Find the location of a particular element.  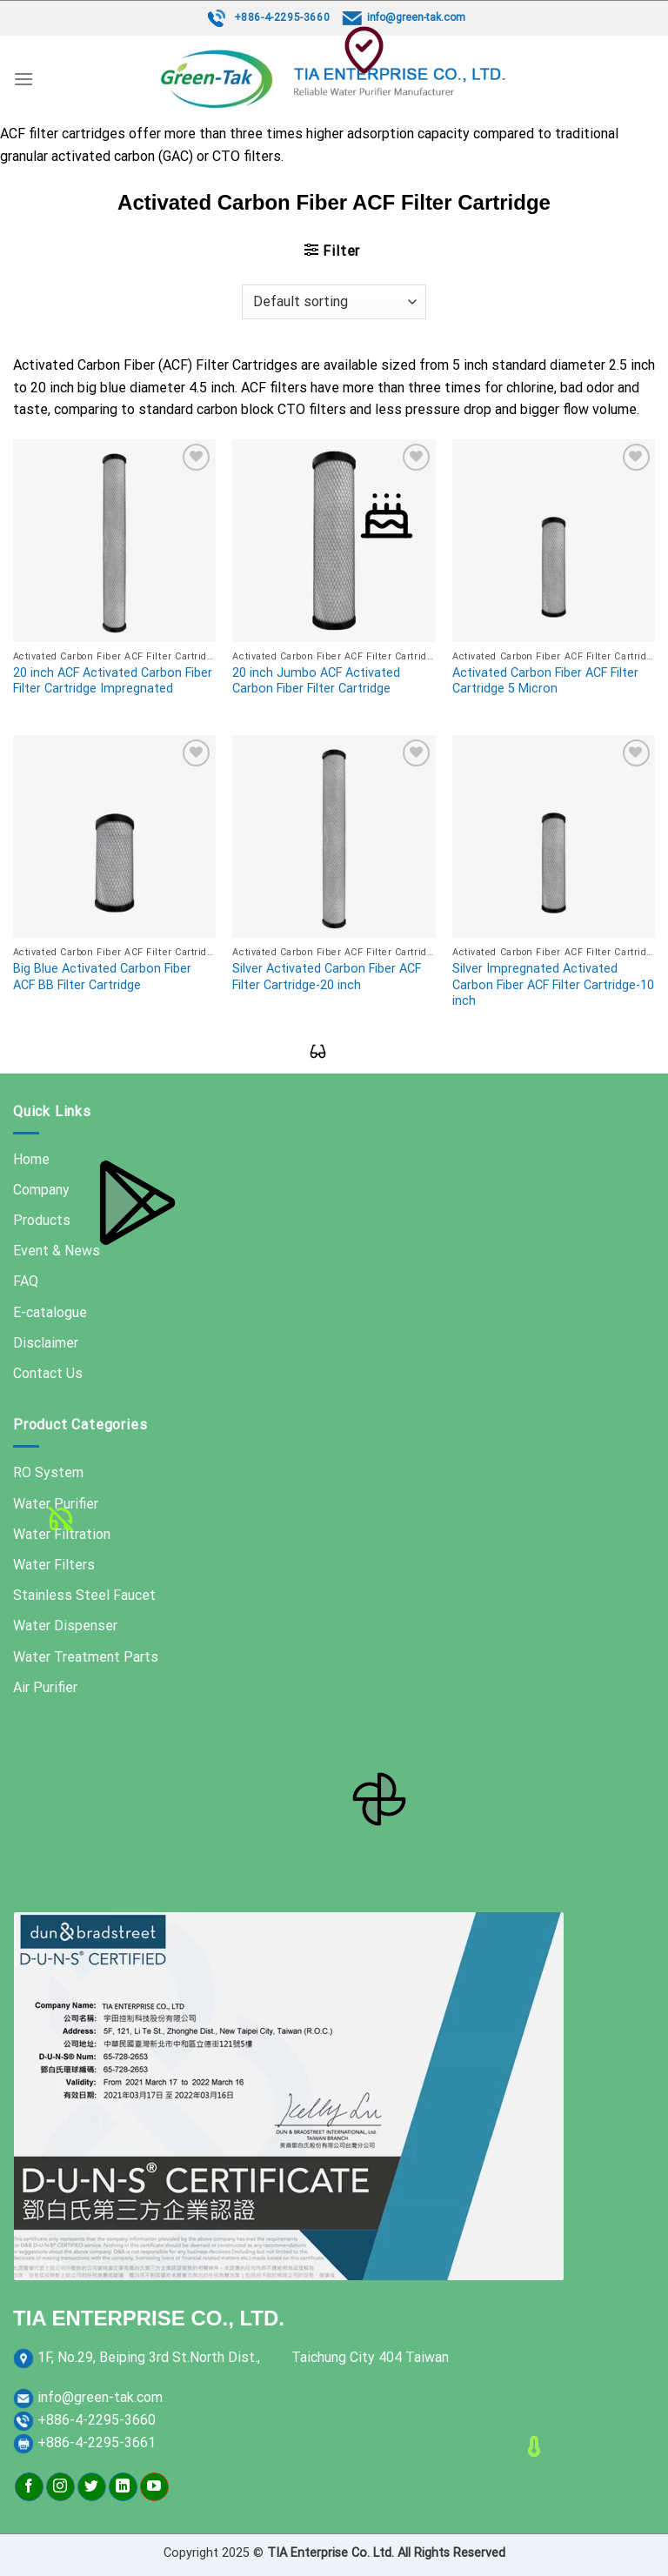

open google photos is located at coordinates (379, 1799).